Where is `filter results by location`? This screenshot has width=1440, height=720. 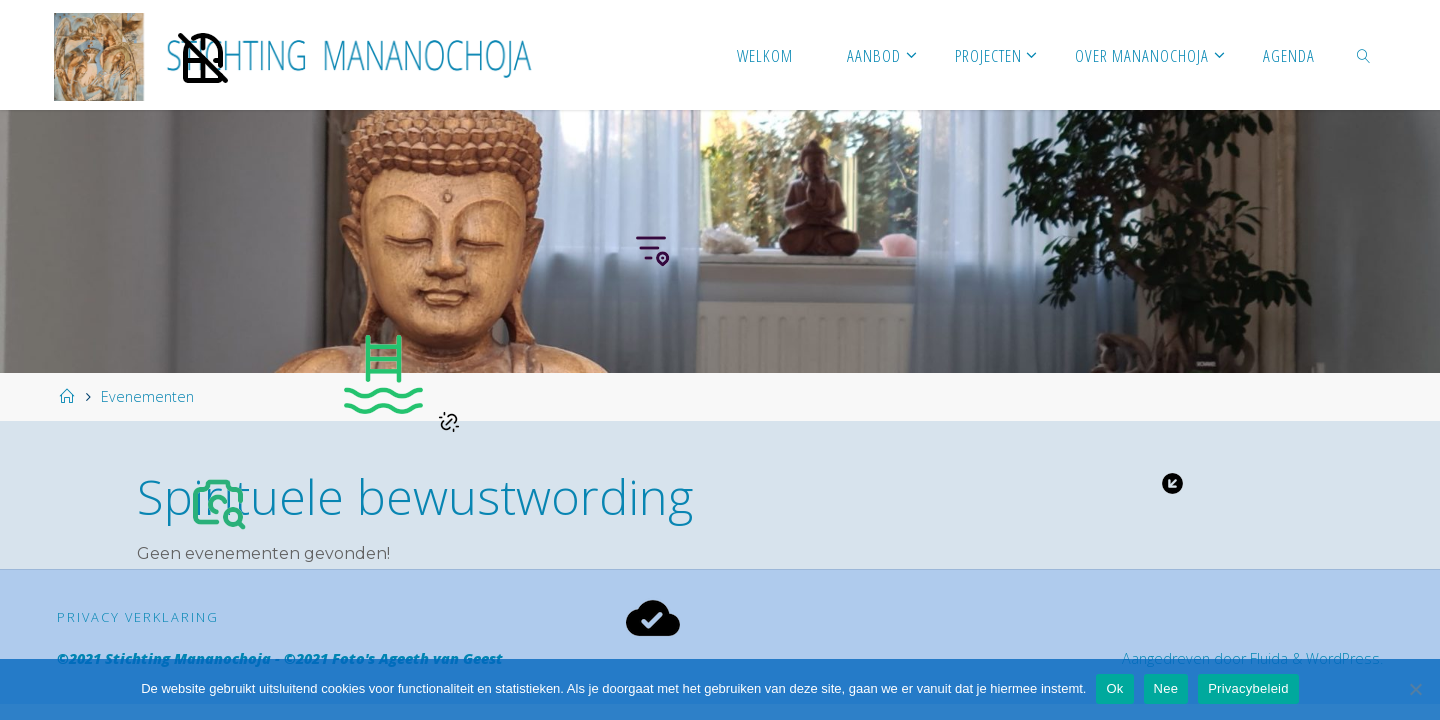 filter results by location is located at coordinates (651, 248).